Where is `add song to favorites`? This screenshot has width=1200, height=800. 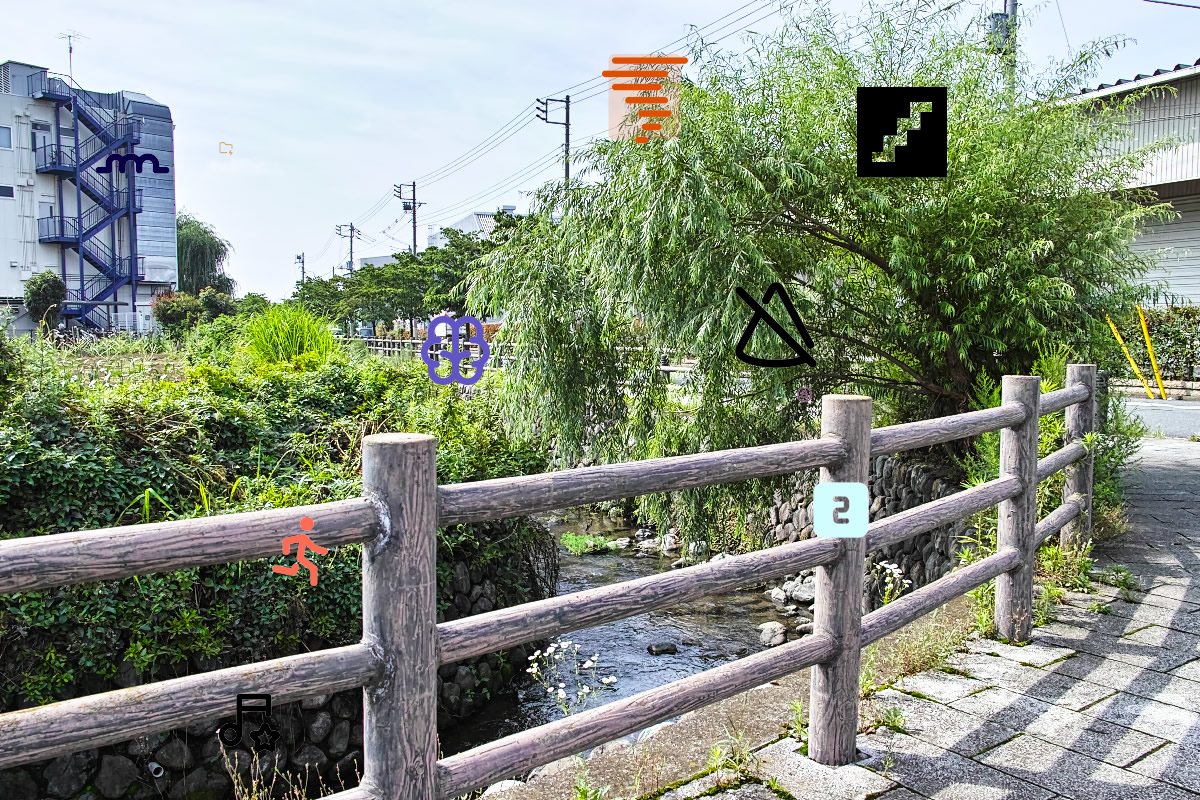
add song to favorites is located at coordinates (248, 720).